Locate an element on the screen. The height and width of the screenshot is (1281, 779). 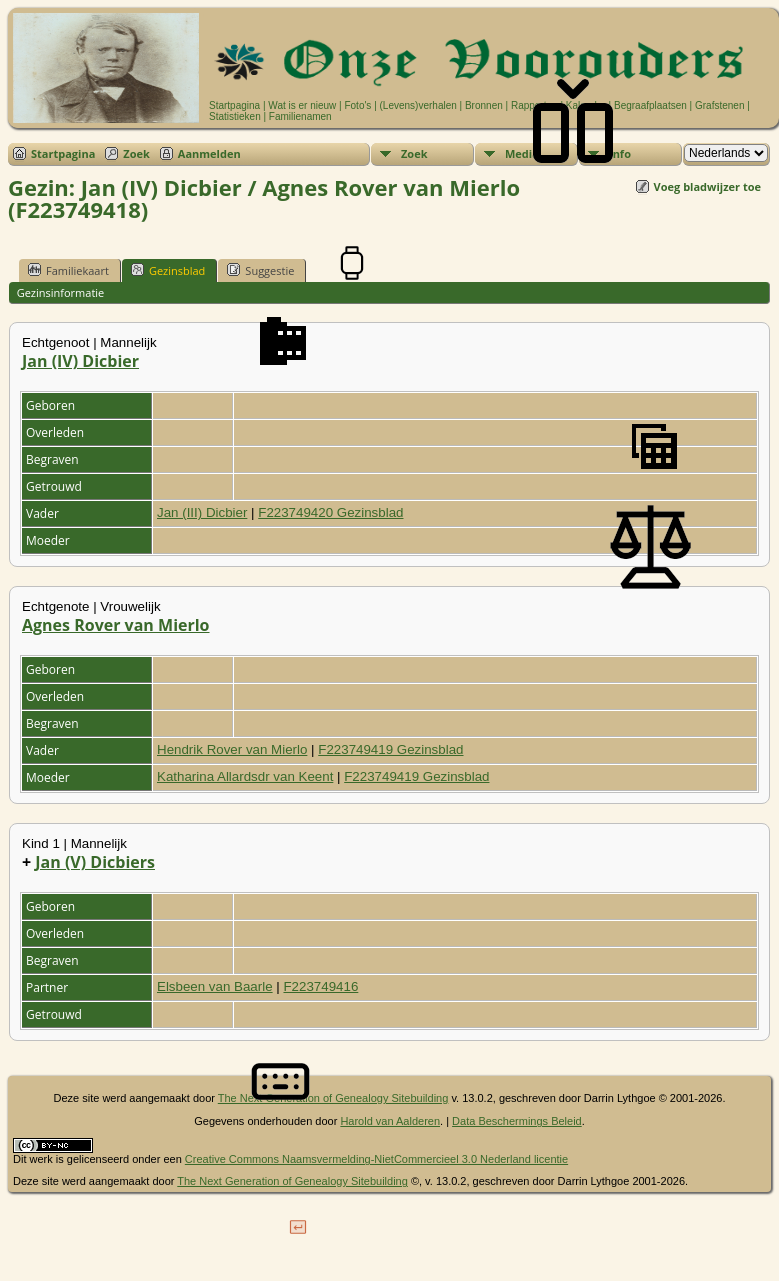
view license or legal information is located at coordinates (647, 548).